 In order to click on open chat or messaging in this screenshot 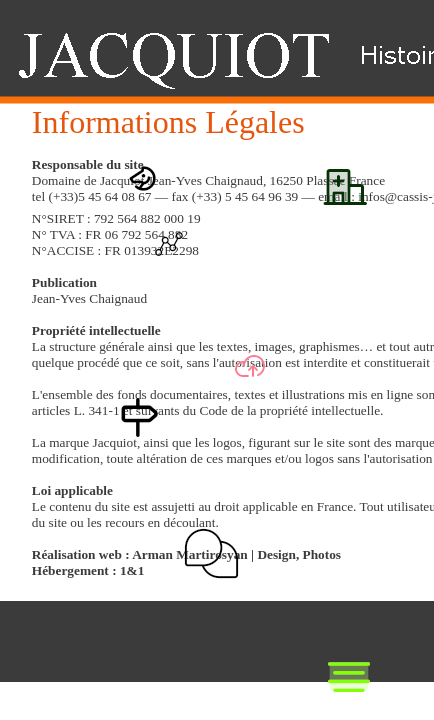, I will do `click(211, 553)`.